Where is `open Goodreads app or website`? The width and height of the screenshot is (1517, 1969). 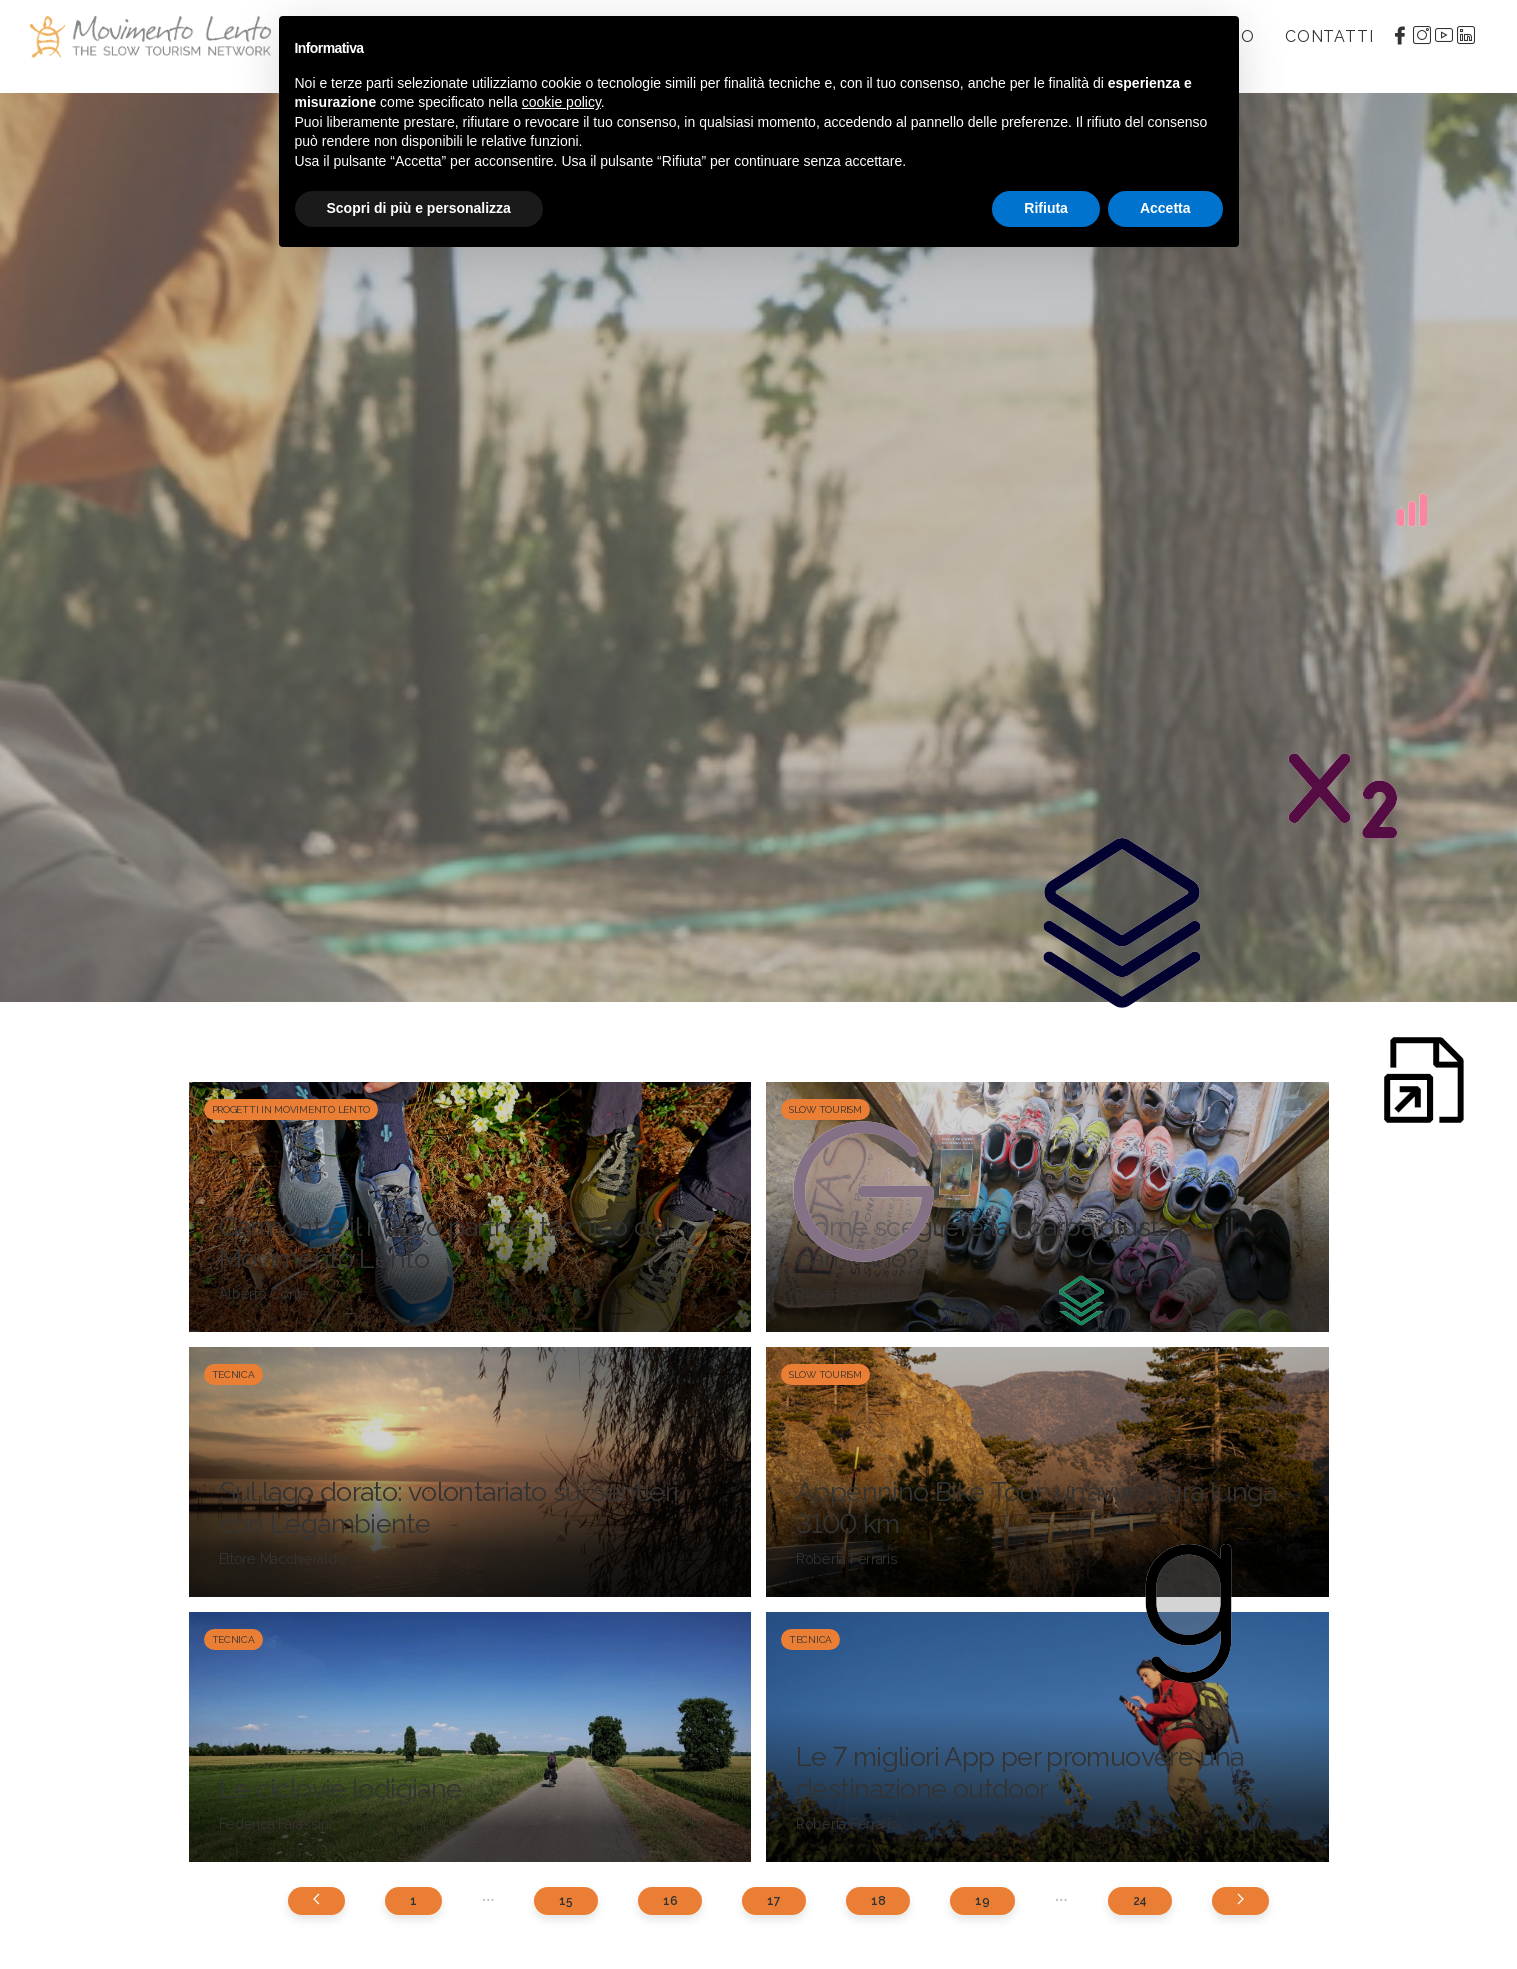
open Goodreads app or website is located at coordinates (1188, 1613).